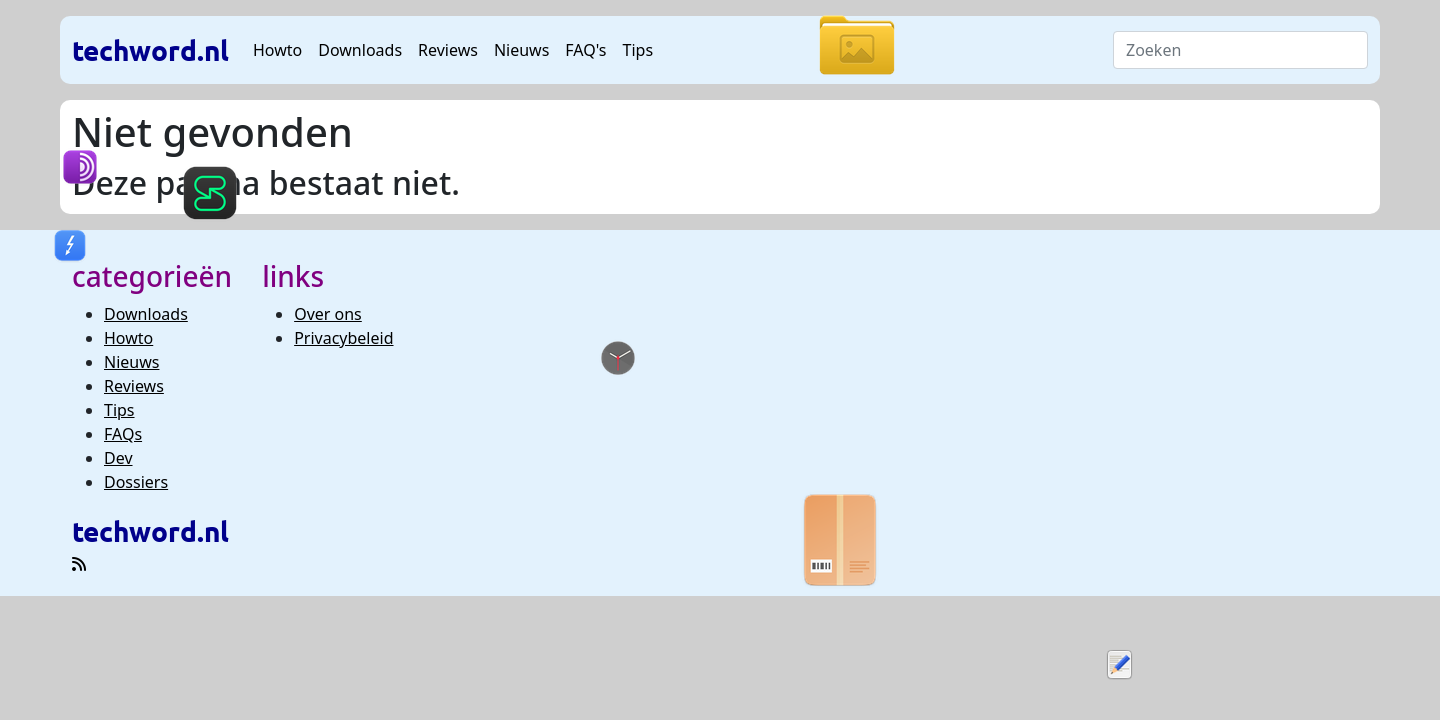  What do you see at coordinates (840, 540) in the screenshot?
I see `install or manage software packages` at bounding box center [840, 540].